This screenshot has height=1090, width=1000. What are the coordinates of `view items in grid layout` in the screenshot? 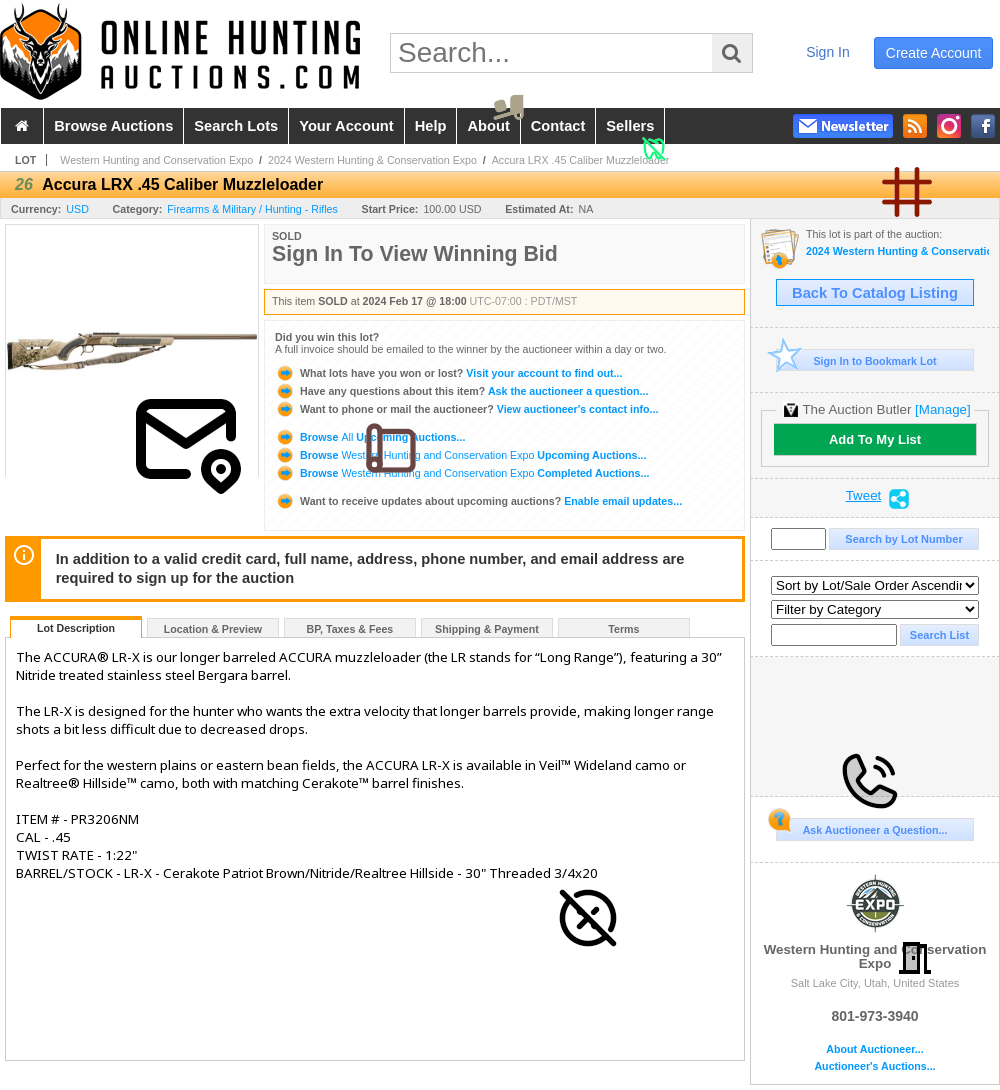 It's located at (907, 192).